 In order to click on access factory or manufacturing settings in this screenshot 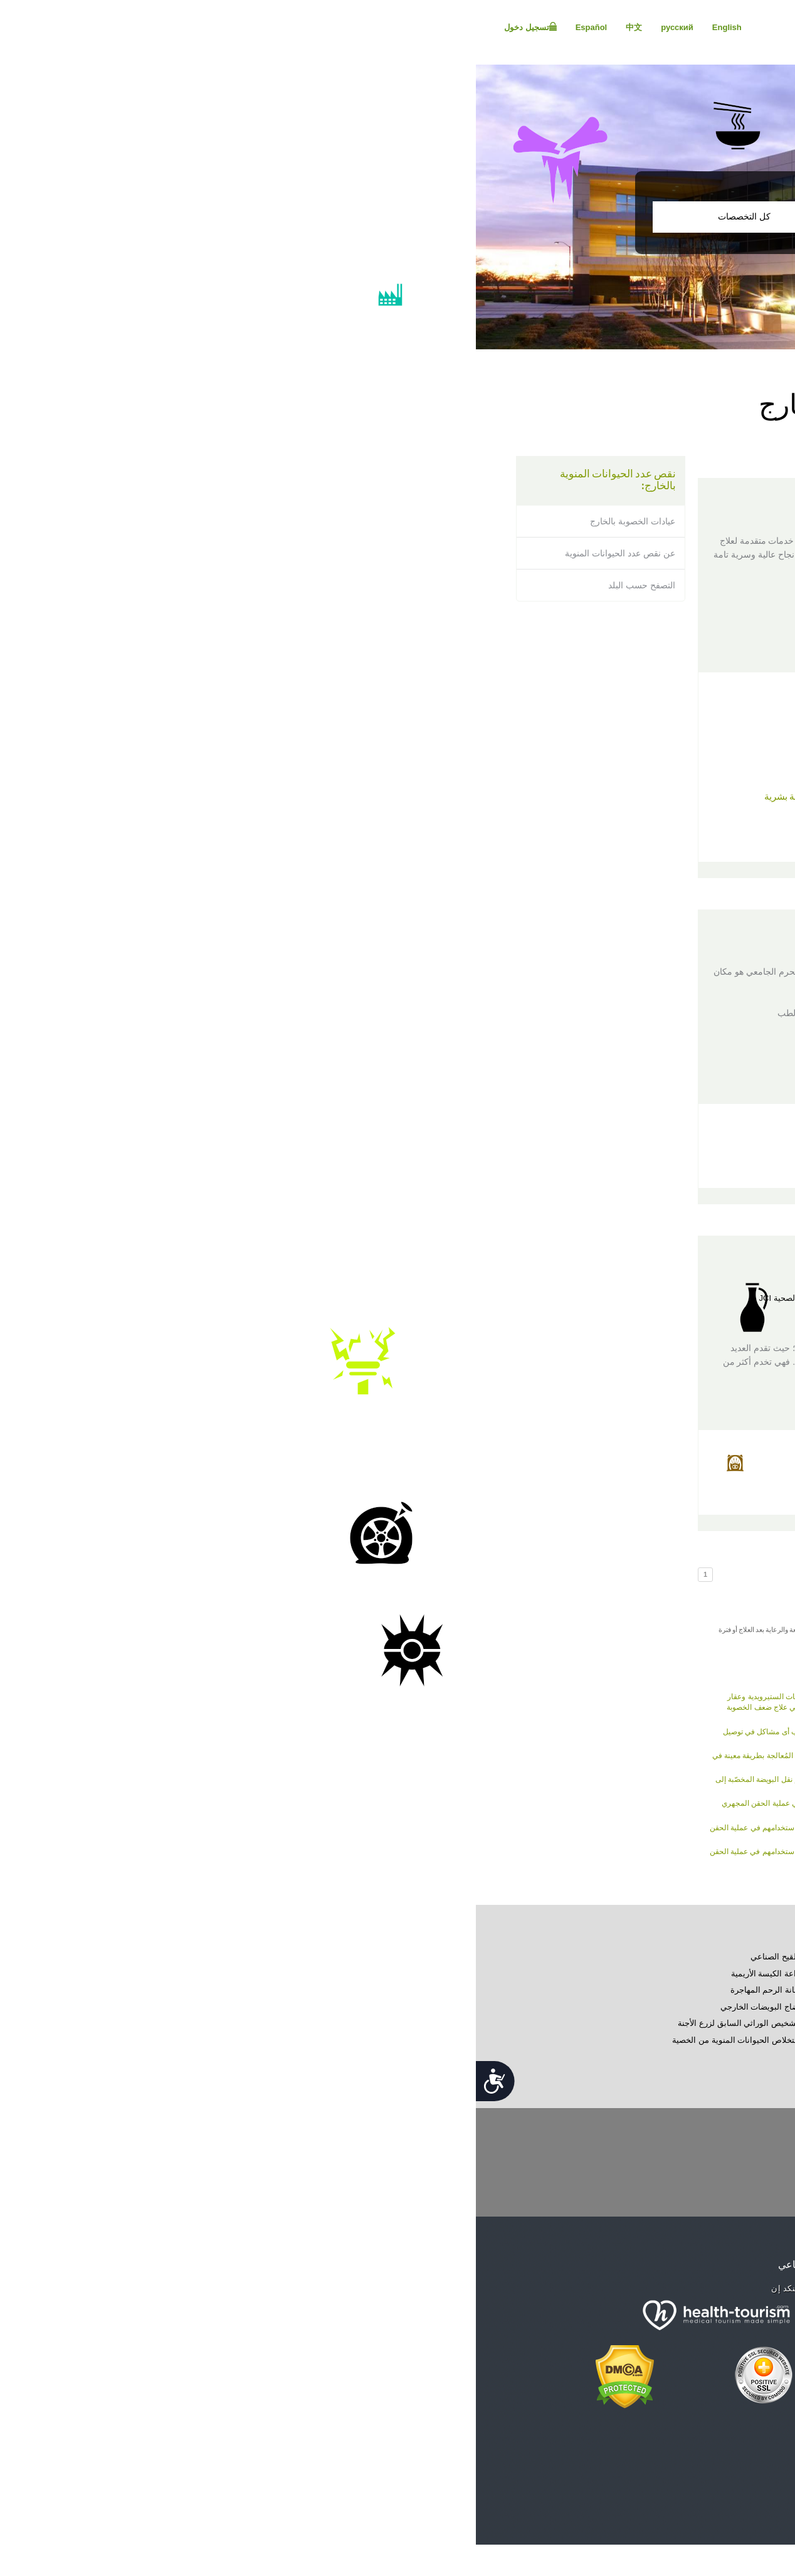, I will do `click(390, 294)`.